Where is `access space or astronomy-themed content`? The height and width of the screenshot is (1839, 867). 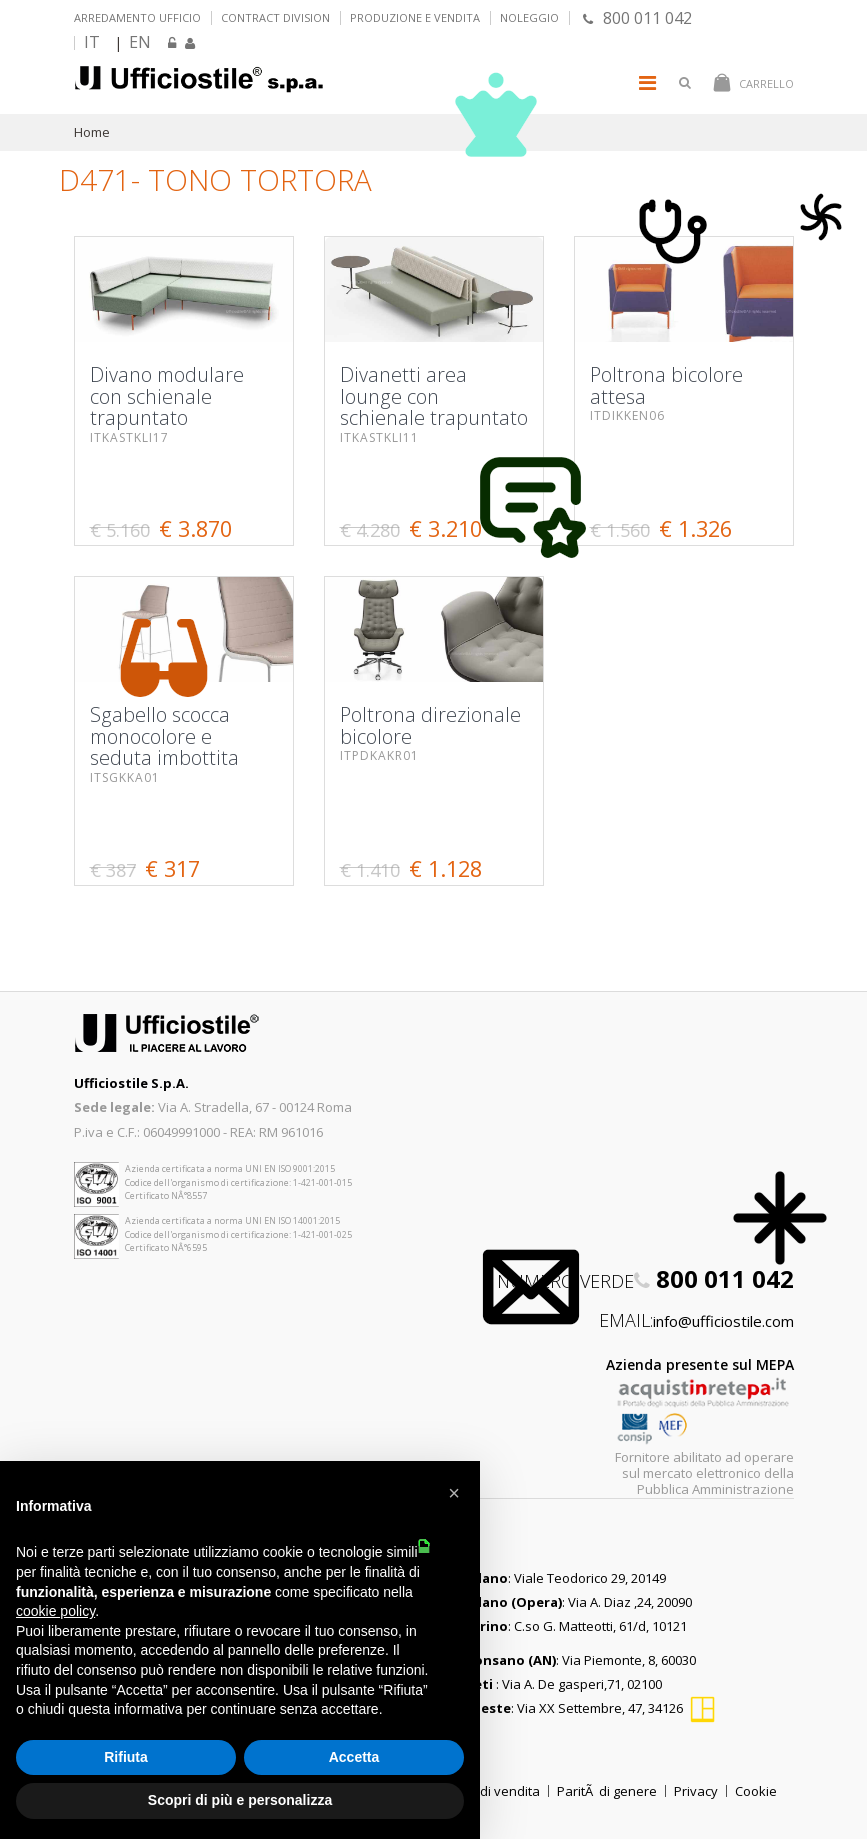 access space or astronomy-themed content is located at coordinates (821, 217).